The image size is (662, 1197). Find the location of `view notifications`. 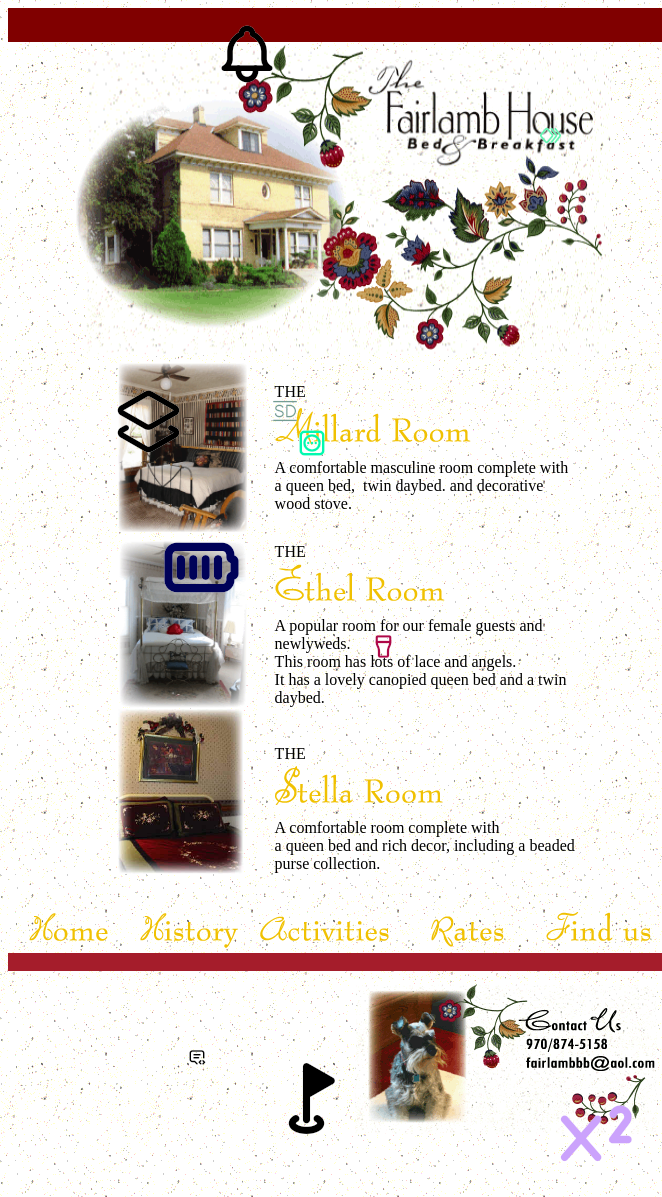

view notifications is located at coordinates (247, 54).